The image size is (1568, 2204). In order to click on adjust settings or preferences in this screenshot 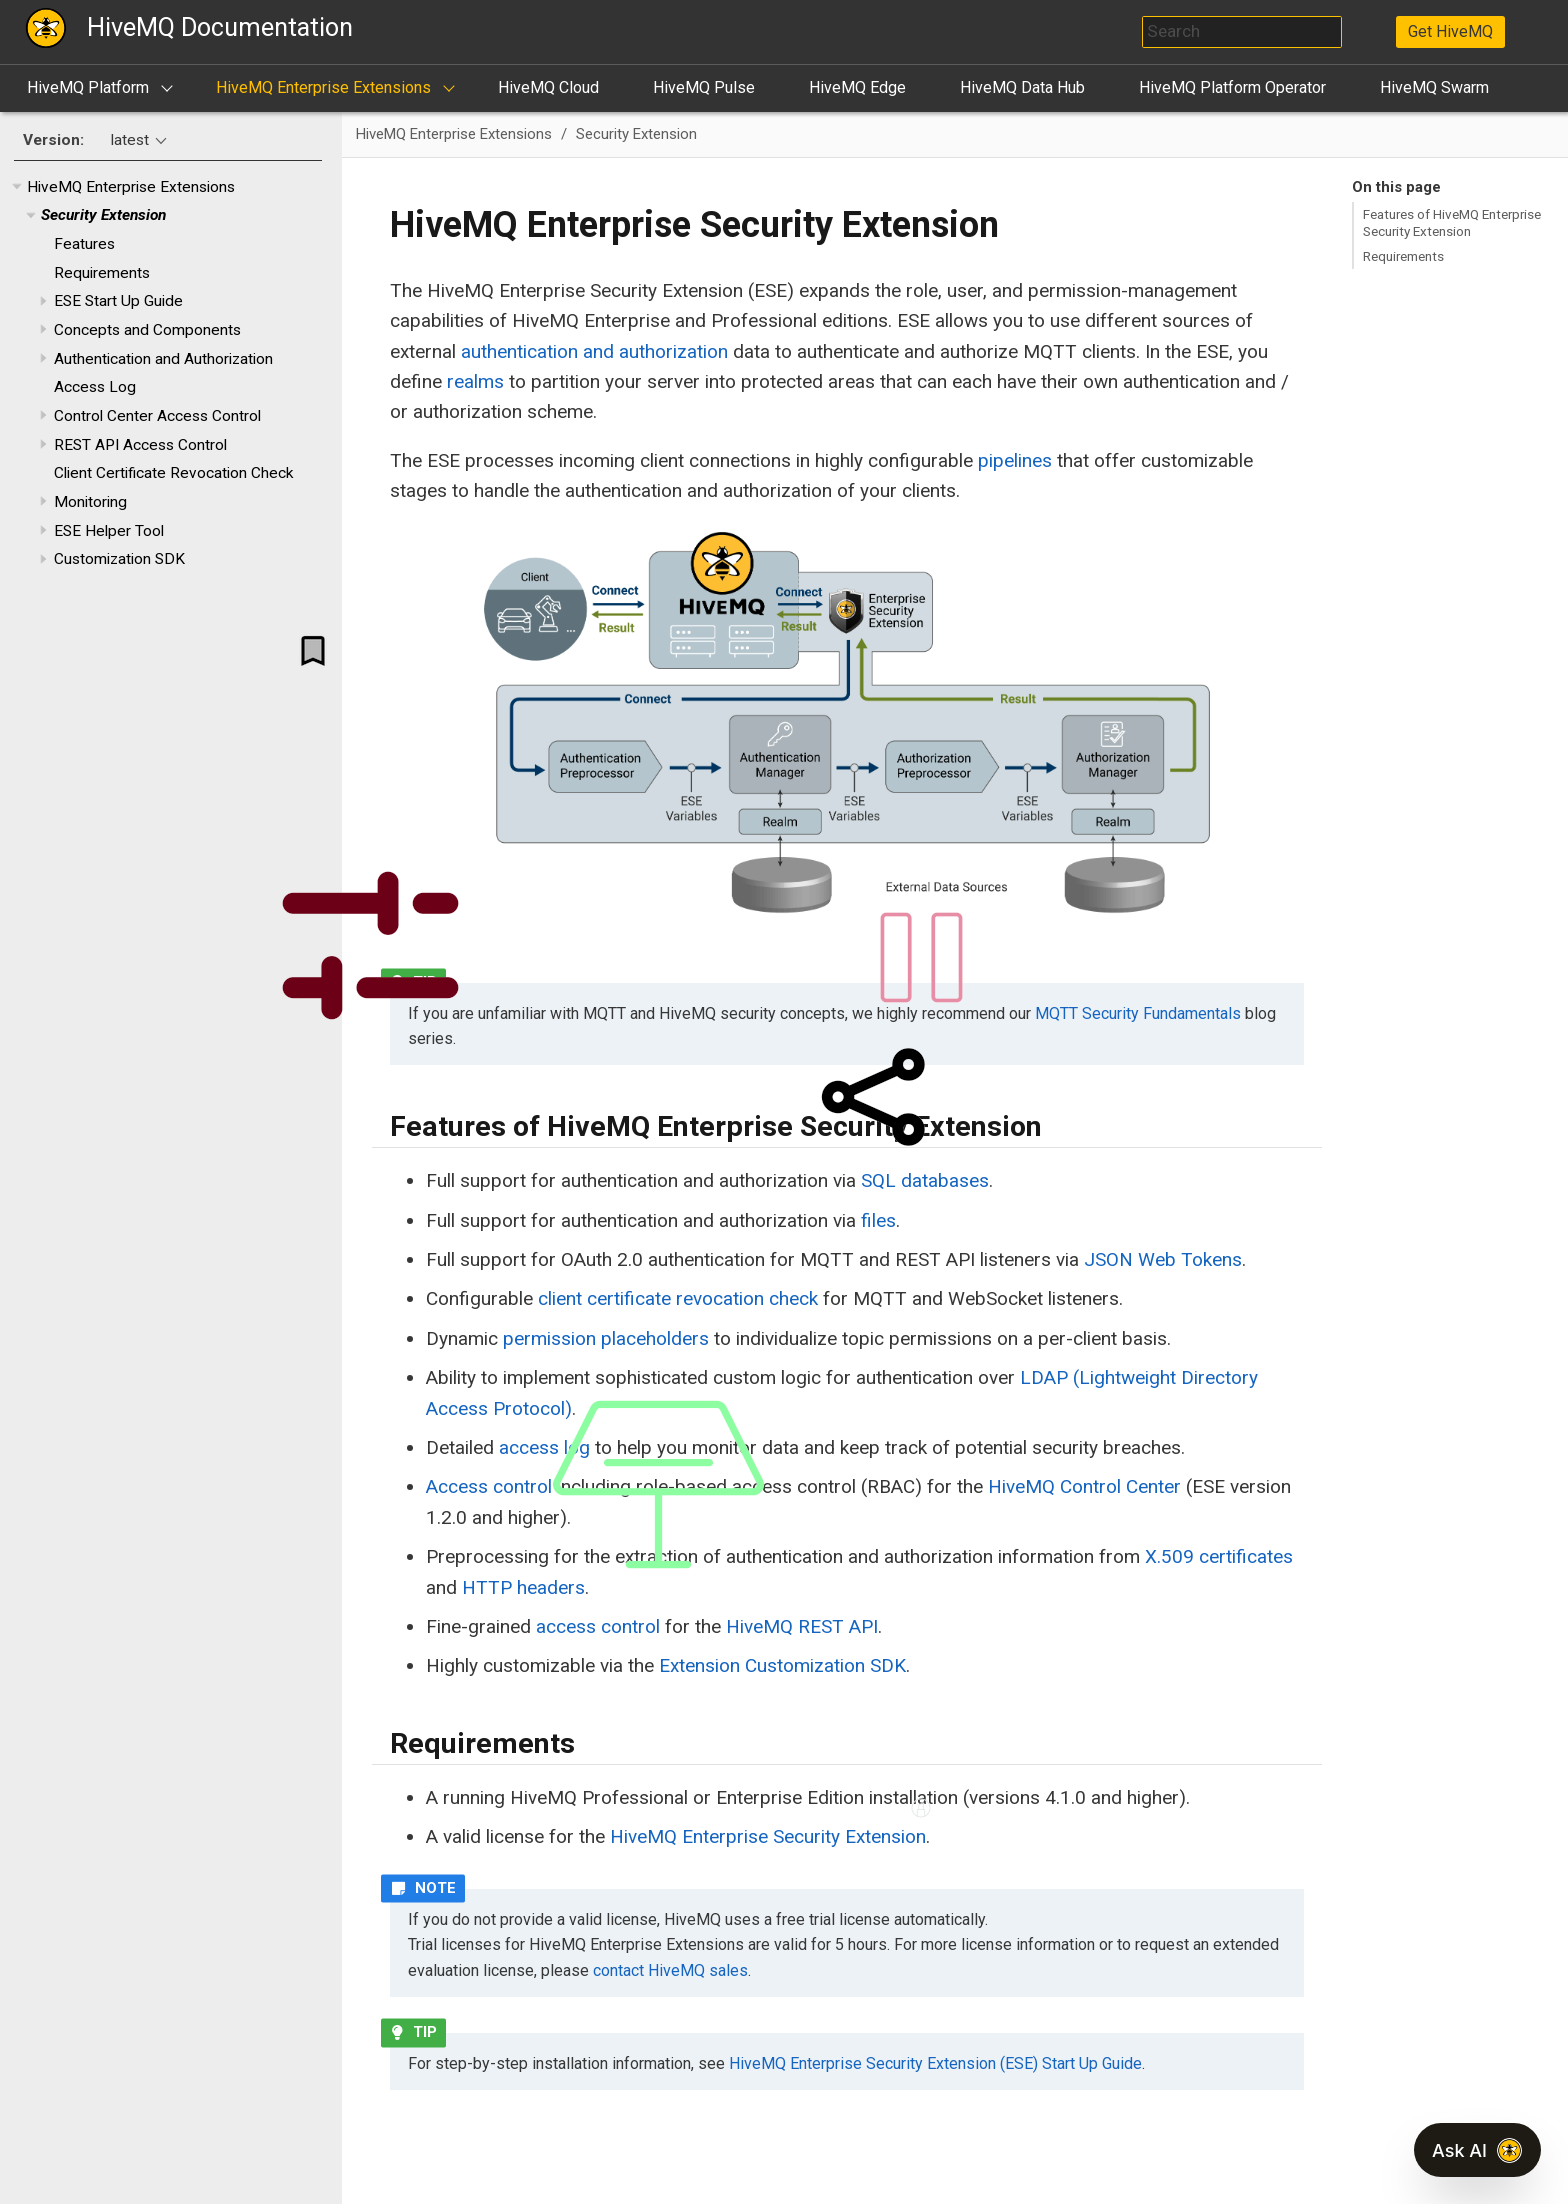, I will do `click(370, 945)`.